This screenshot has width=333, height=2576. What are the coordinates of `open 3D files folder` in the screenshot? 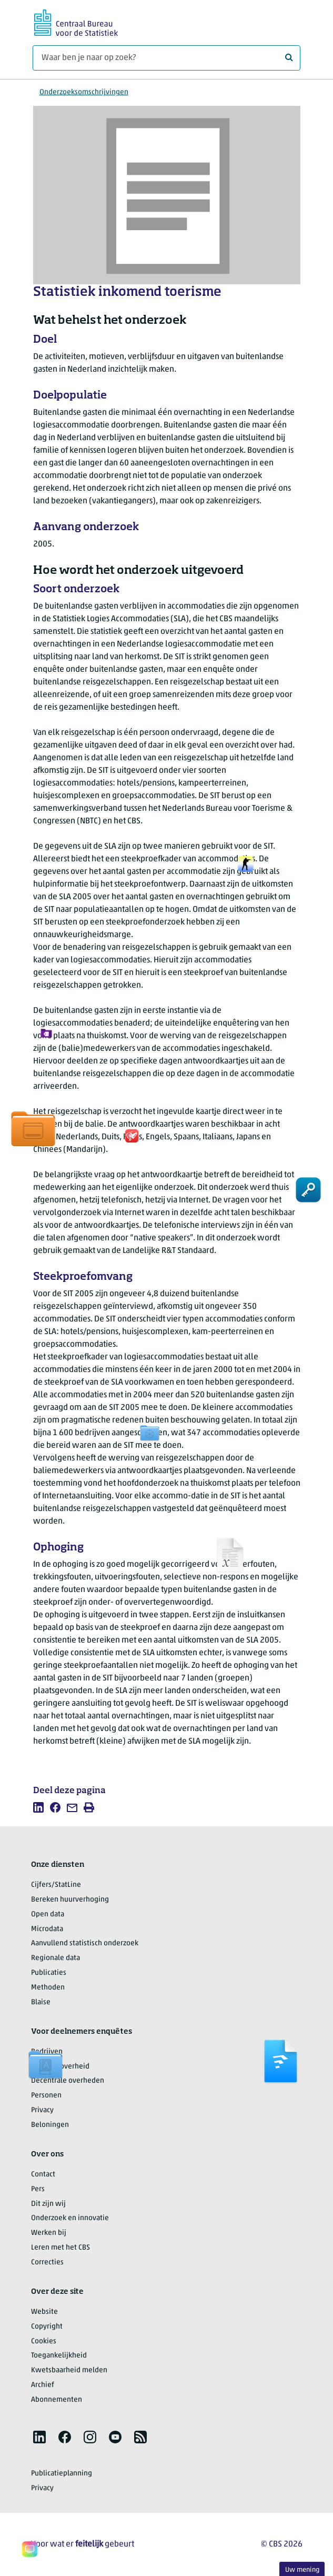 It's located at (149, 1433).